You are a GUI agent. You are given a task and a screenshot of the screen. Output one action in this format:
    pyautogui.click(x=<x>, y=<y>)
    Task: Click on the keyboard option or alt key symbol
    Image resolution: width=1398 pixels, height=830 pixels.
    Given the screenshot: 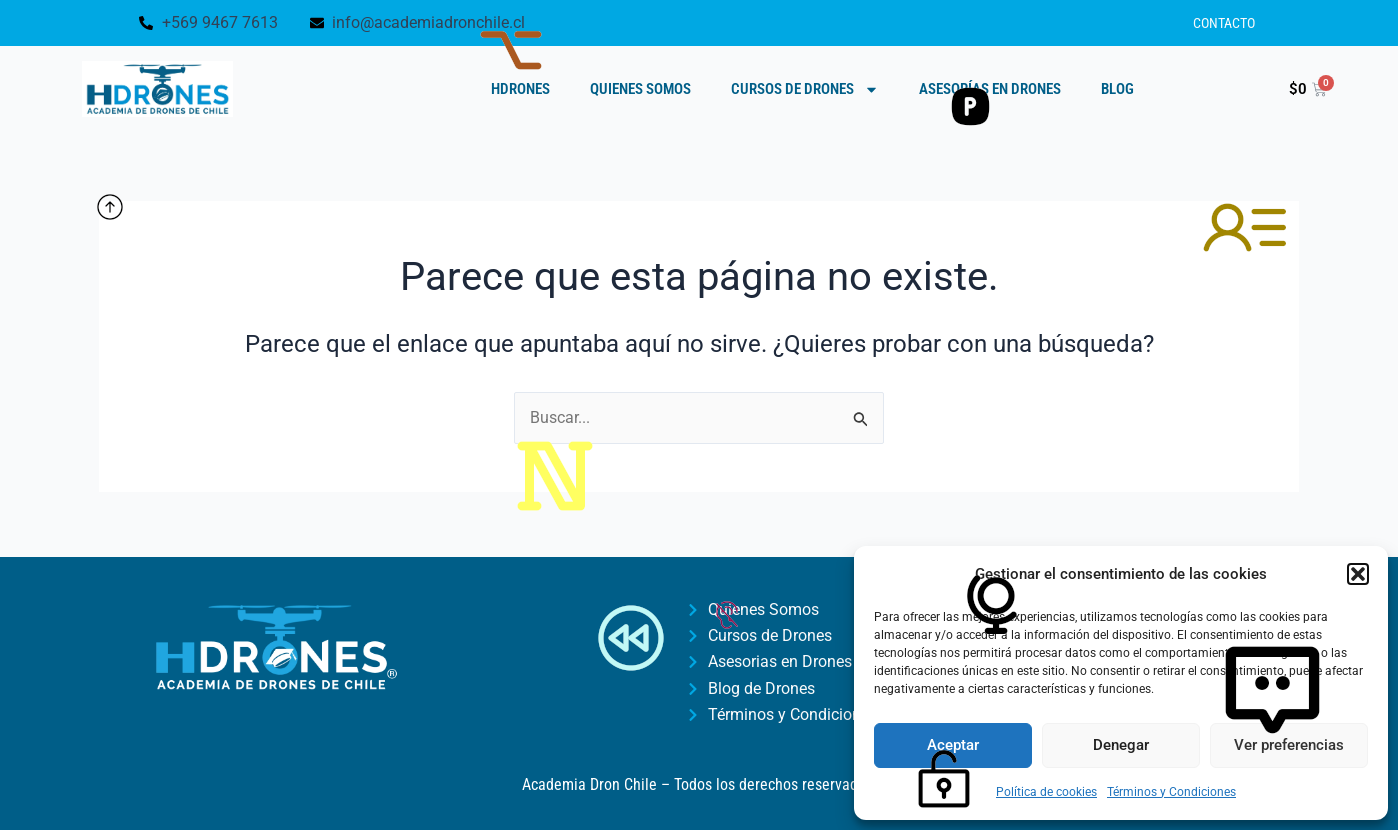 What is the action you would take?
    pyautogui.click(x=511, y=48)
    